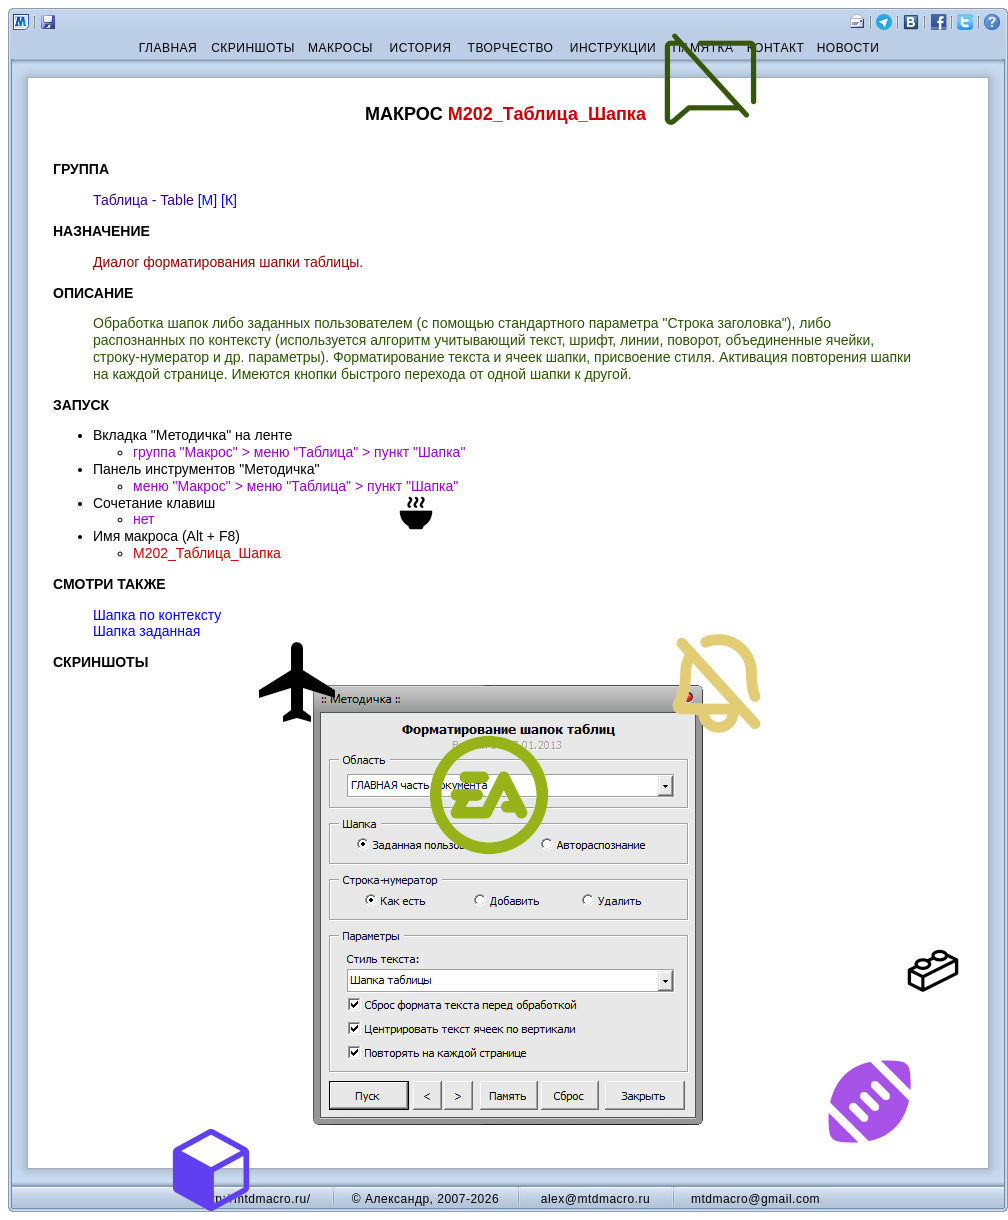  Describe the element at coordinates (416, 513) in the screenshot. I see `view hot food or soup options` at that location.